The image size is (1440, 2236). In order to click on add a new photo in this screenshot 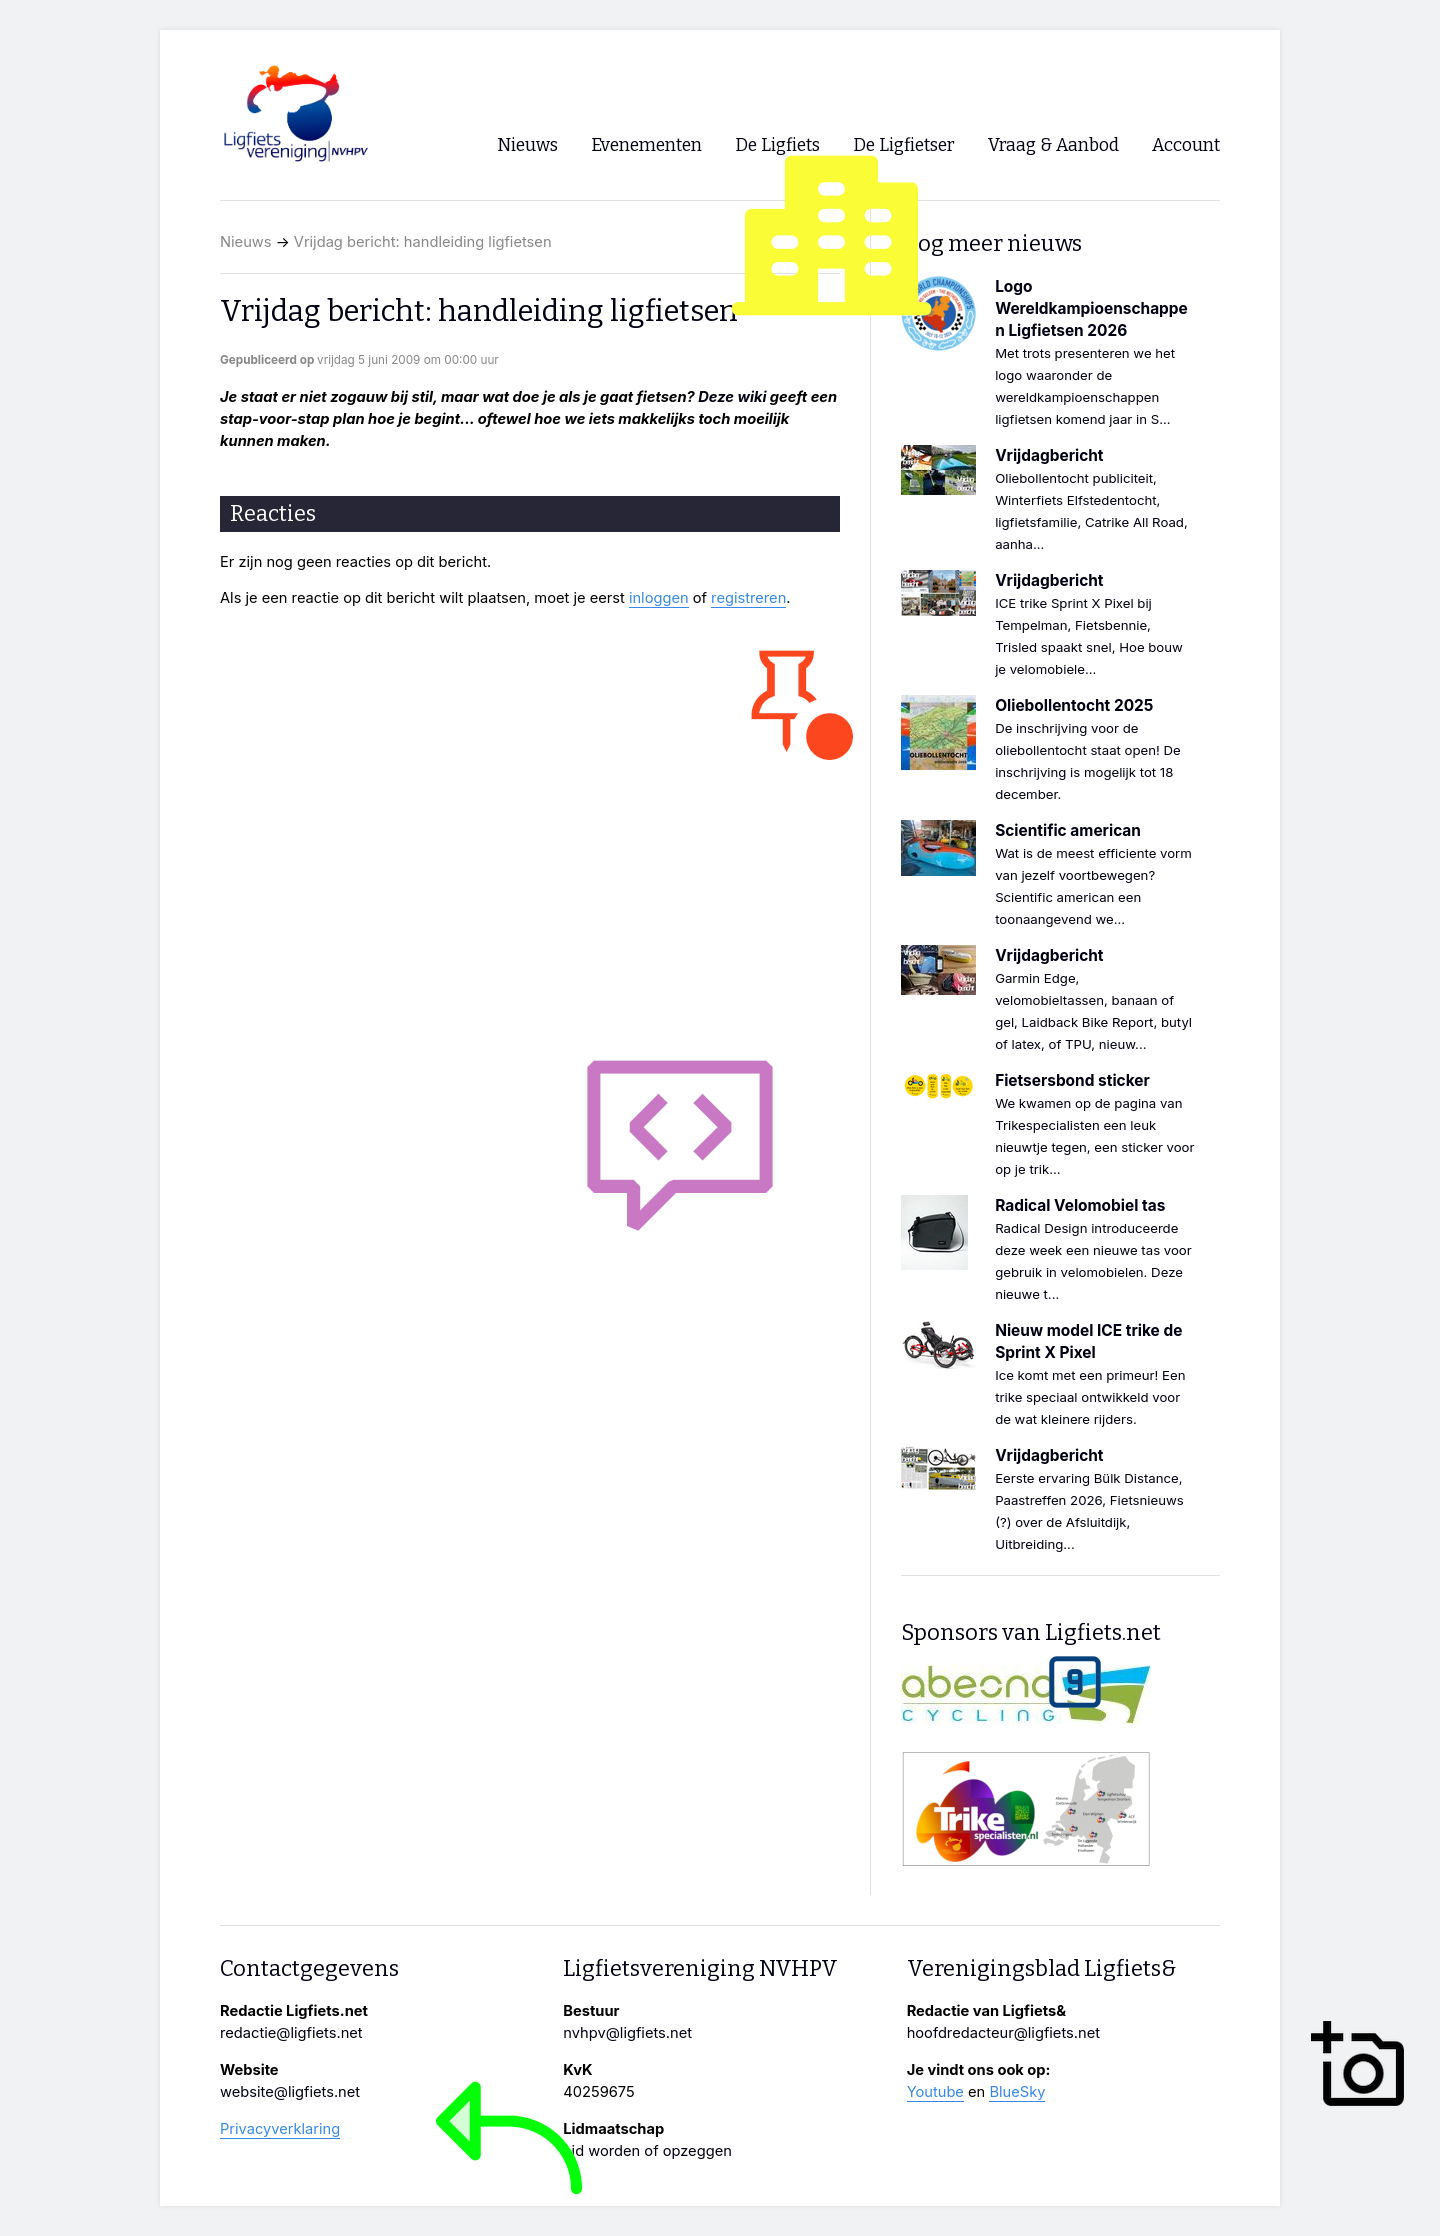, I will do `click(1359, 2065)`.